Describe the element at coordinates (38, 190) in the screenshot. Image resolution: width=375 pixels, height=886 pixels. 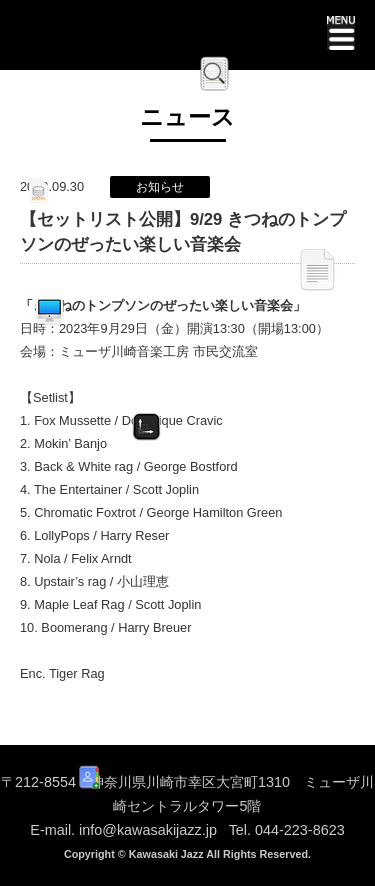
I see `a yaml configuration file` at that location.